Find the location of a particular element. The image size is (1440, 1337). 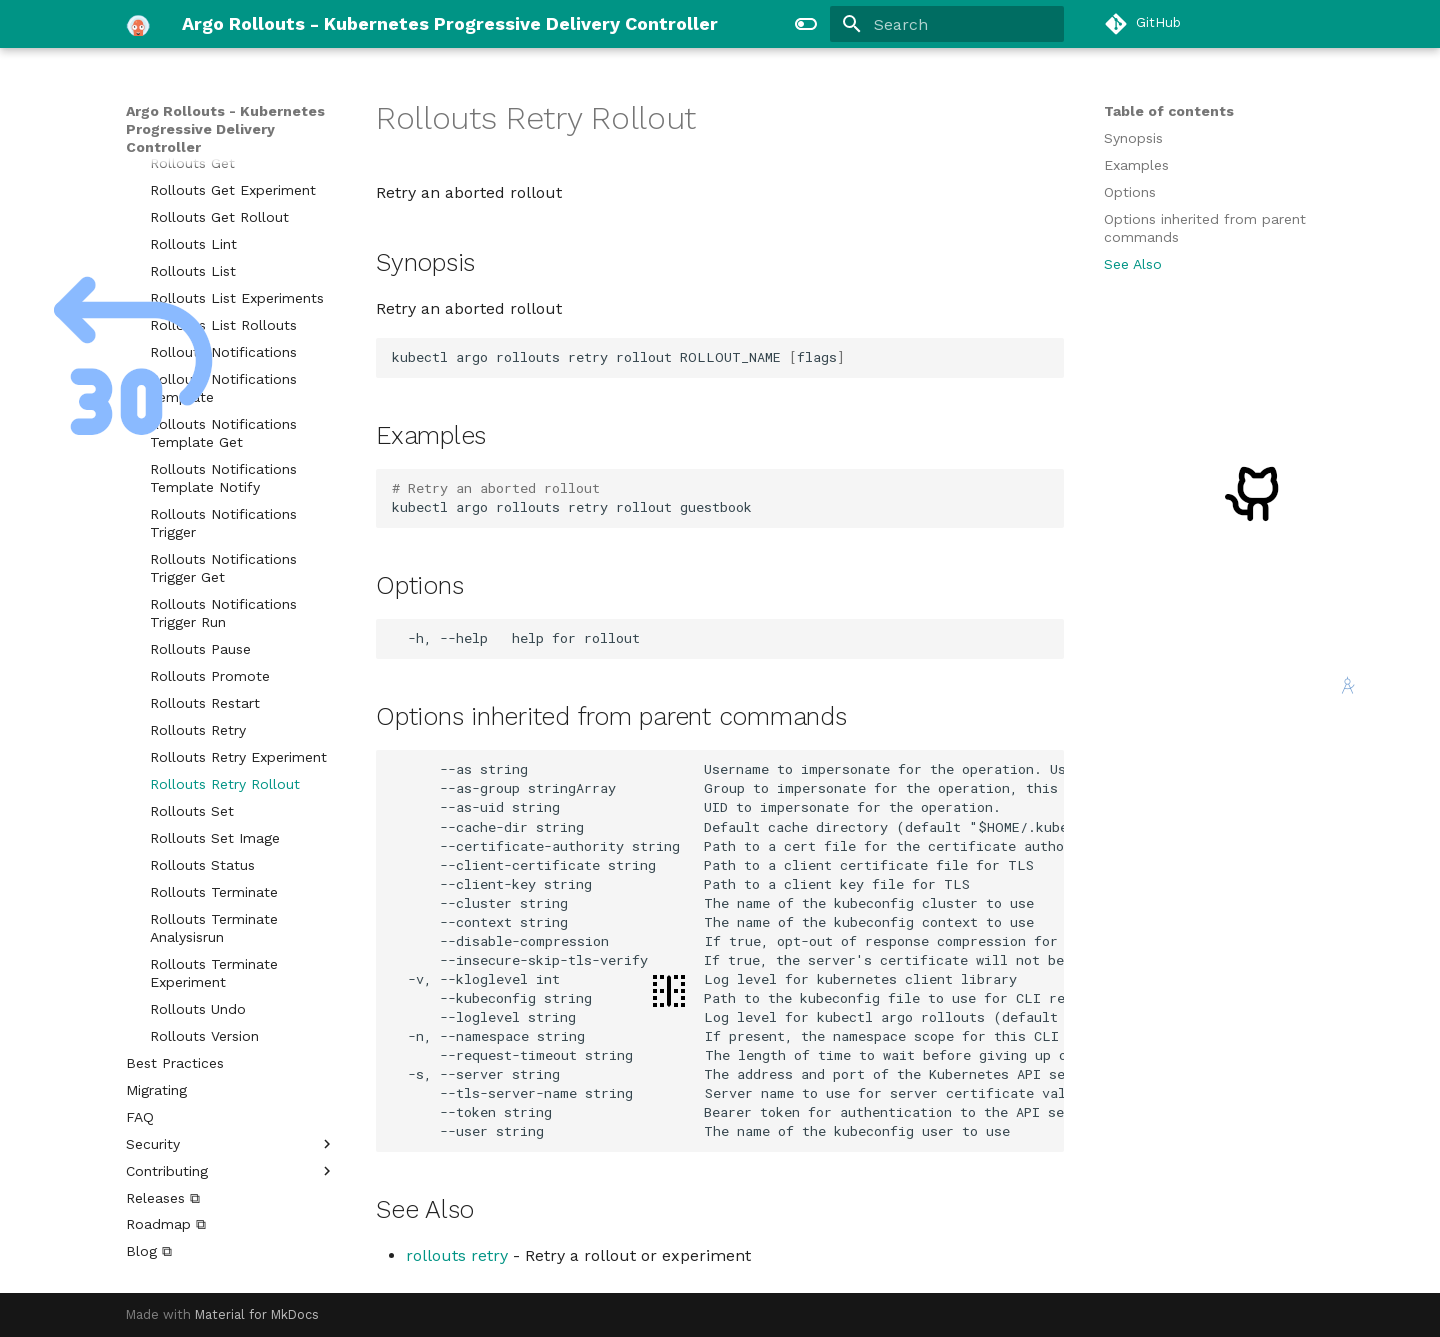

add a vertical border to selected cells is located at coordinates (669, 991).